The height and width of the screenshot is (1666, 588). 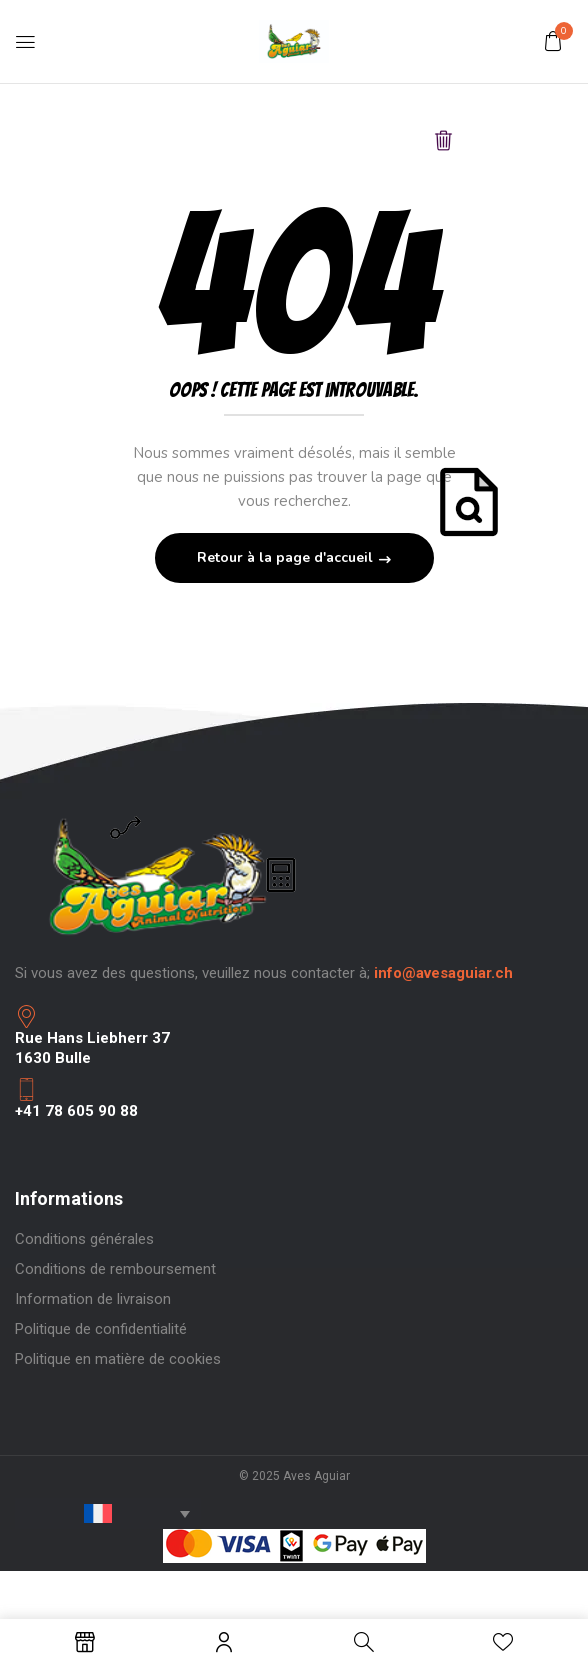 I want to click on open the calculator app, so click(x=281, y=875).